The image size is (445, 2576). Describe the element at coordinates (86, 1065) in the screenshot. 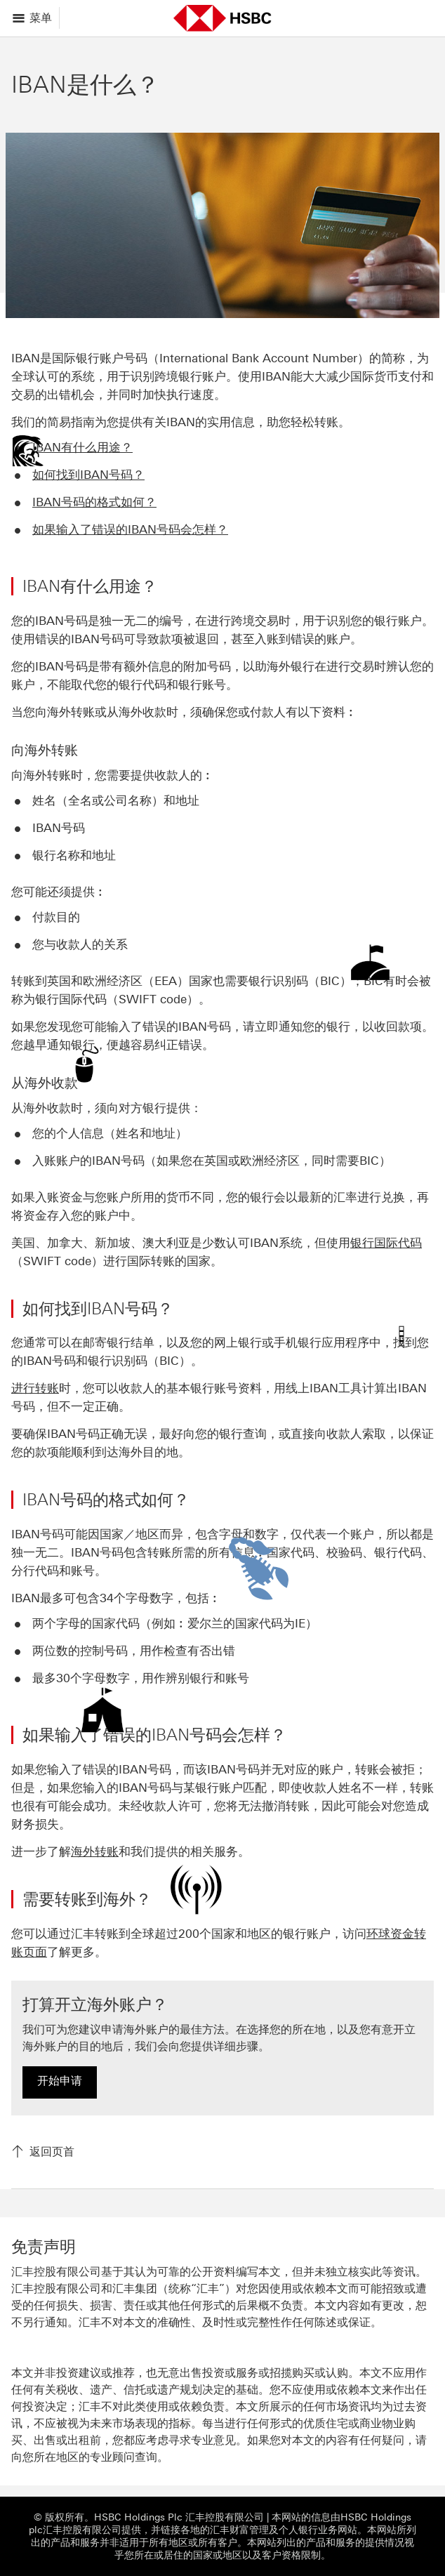

I see `indicates mouse input or cursor control settings` at that location.